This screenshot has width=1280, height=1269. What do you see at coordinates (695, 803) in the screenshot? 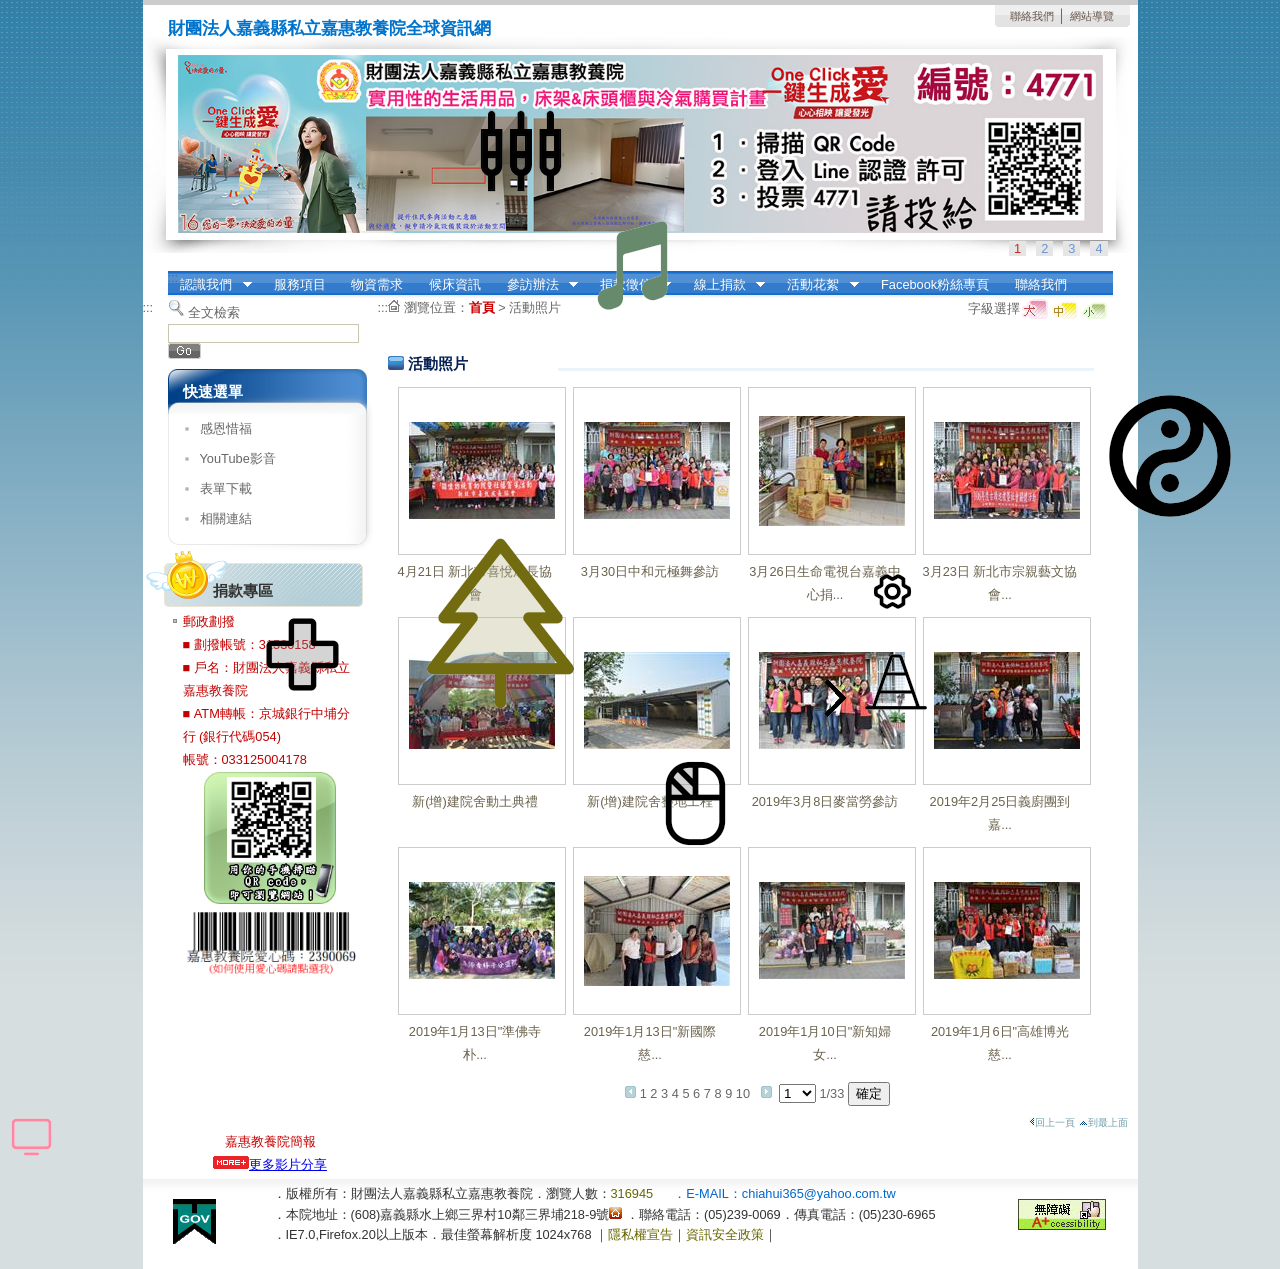
I see `left mouse button click action` at bounding box center [695, 803].